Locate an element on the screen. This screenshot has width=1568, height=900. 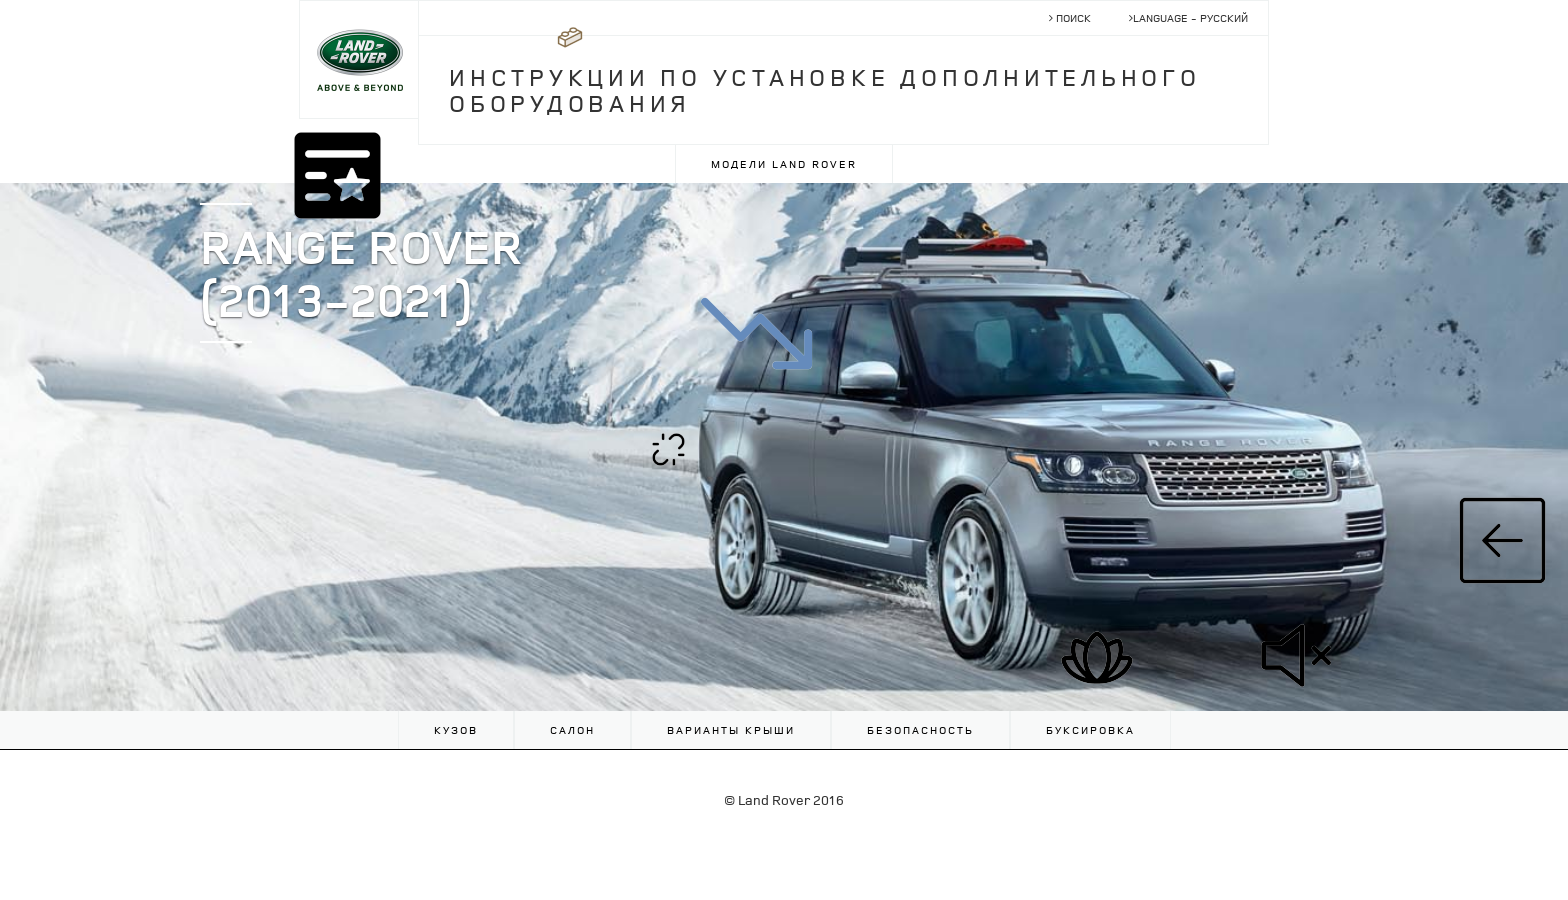
open meditation or mindfulness feature is located at coordinates (1097, 660).